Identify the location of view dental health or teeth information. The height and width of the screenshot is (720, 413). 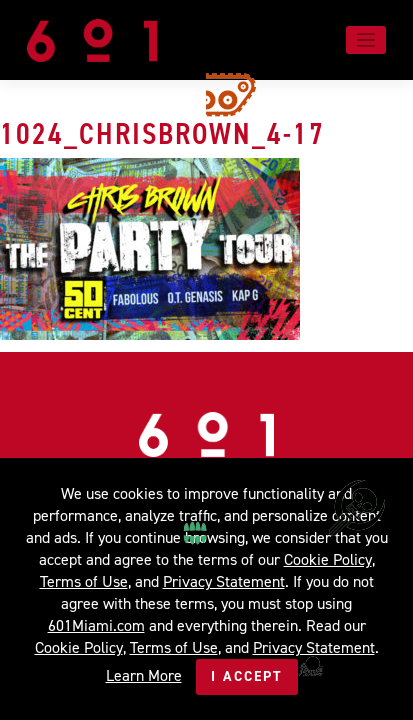
(195, 533).